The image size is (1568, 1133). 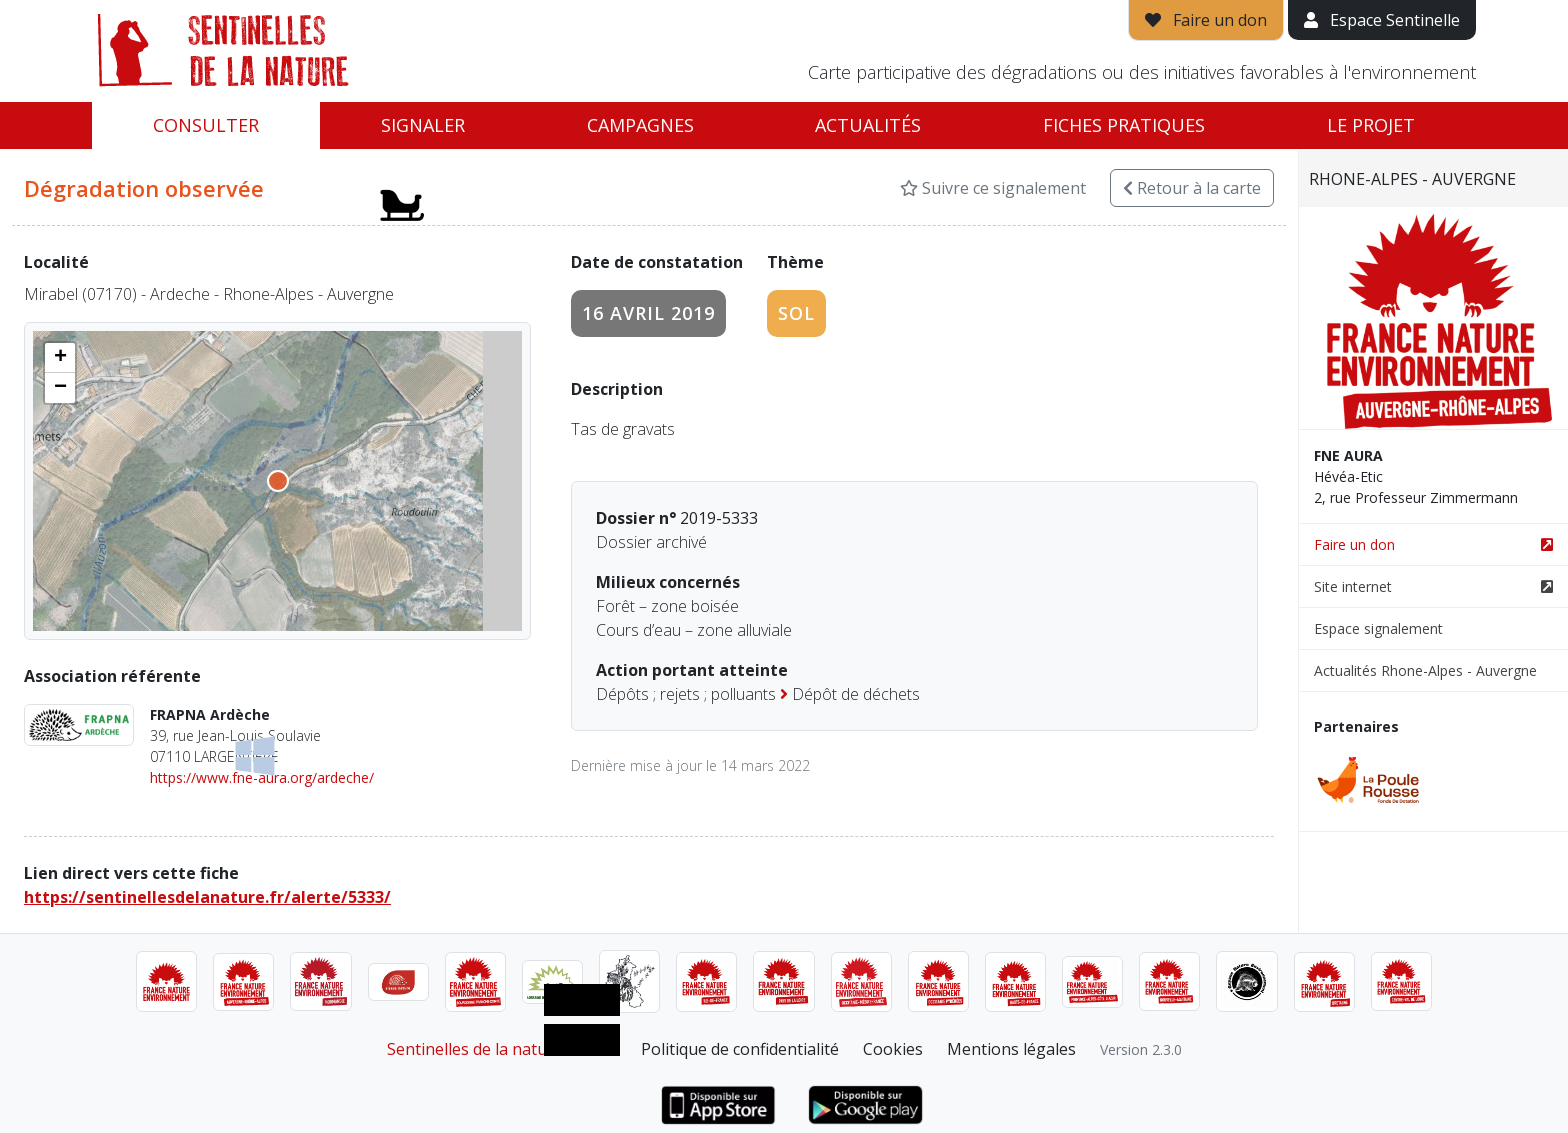 I want to click on windows operating system logo, so click(x=255, y=756).